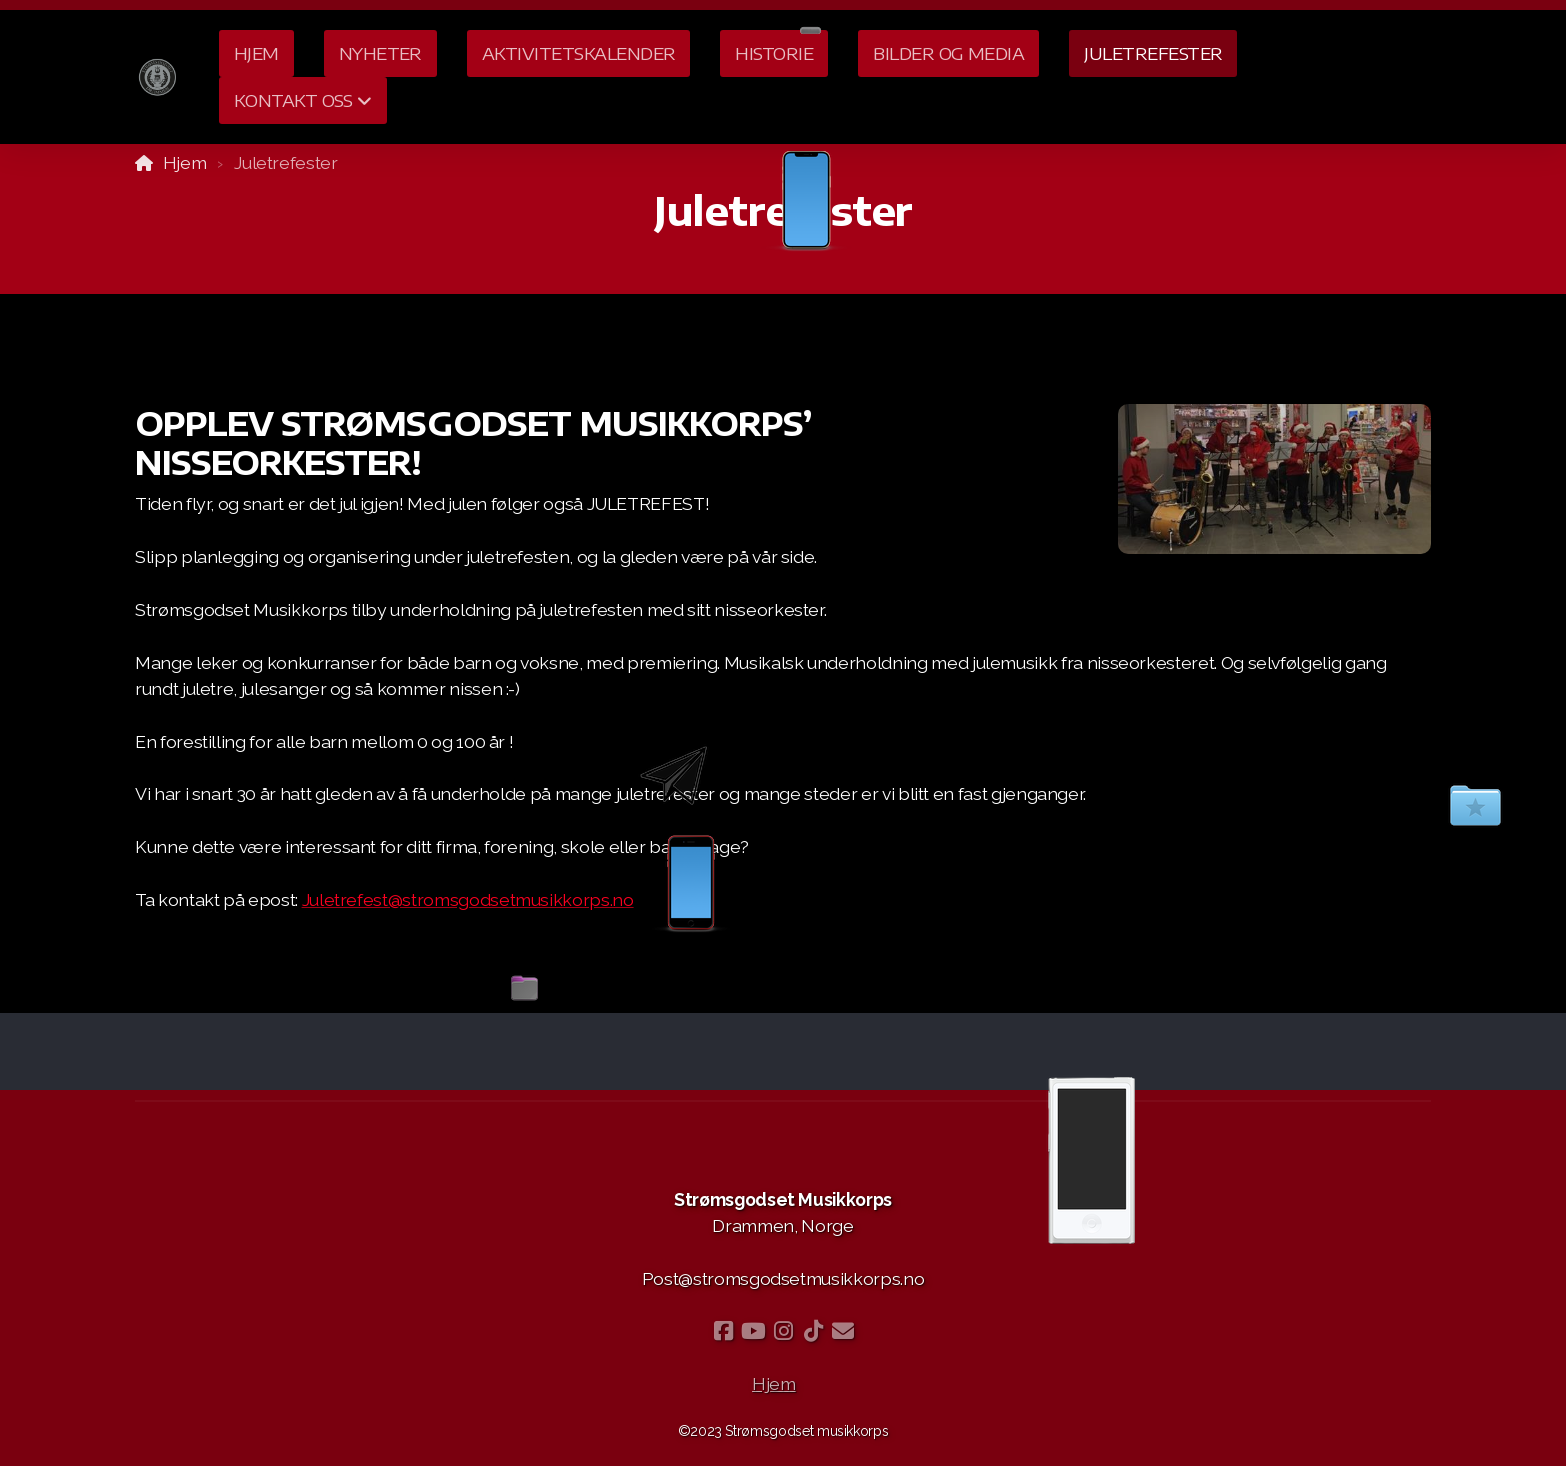 The height and width of the screenshot is (1466, 1566). I want to click on iPhone 8 Plus device icon in red/product red color, so click(691, 884).